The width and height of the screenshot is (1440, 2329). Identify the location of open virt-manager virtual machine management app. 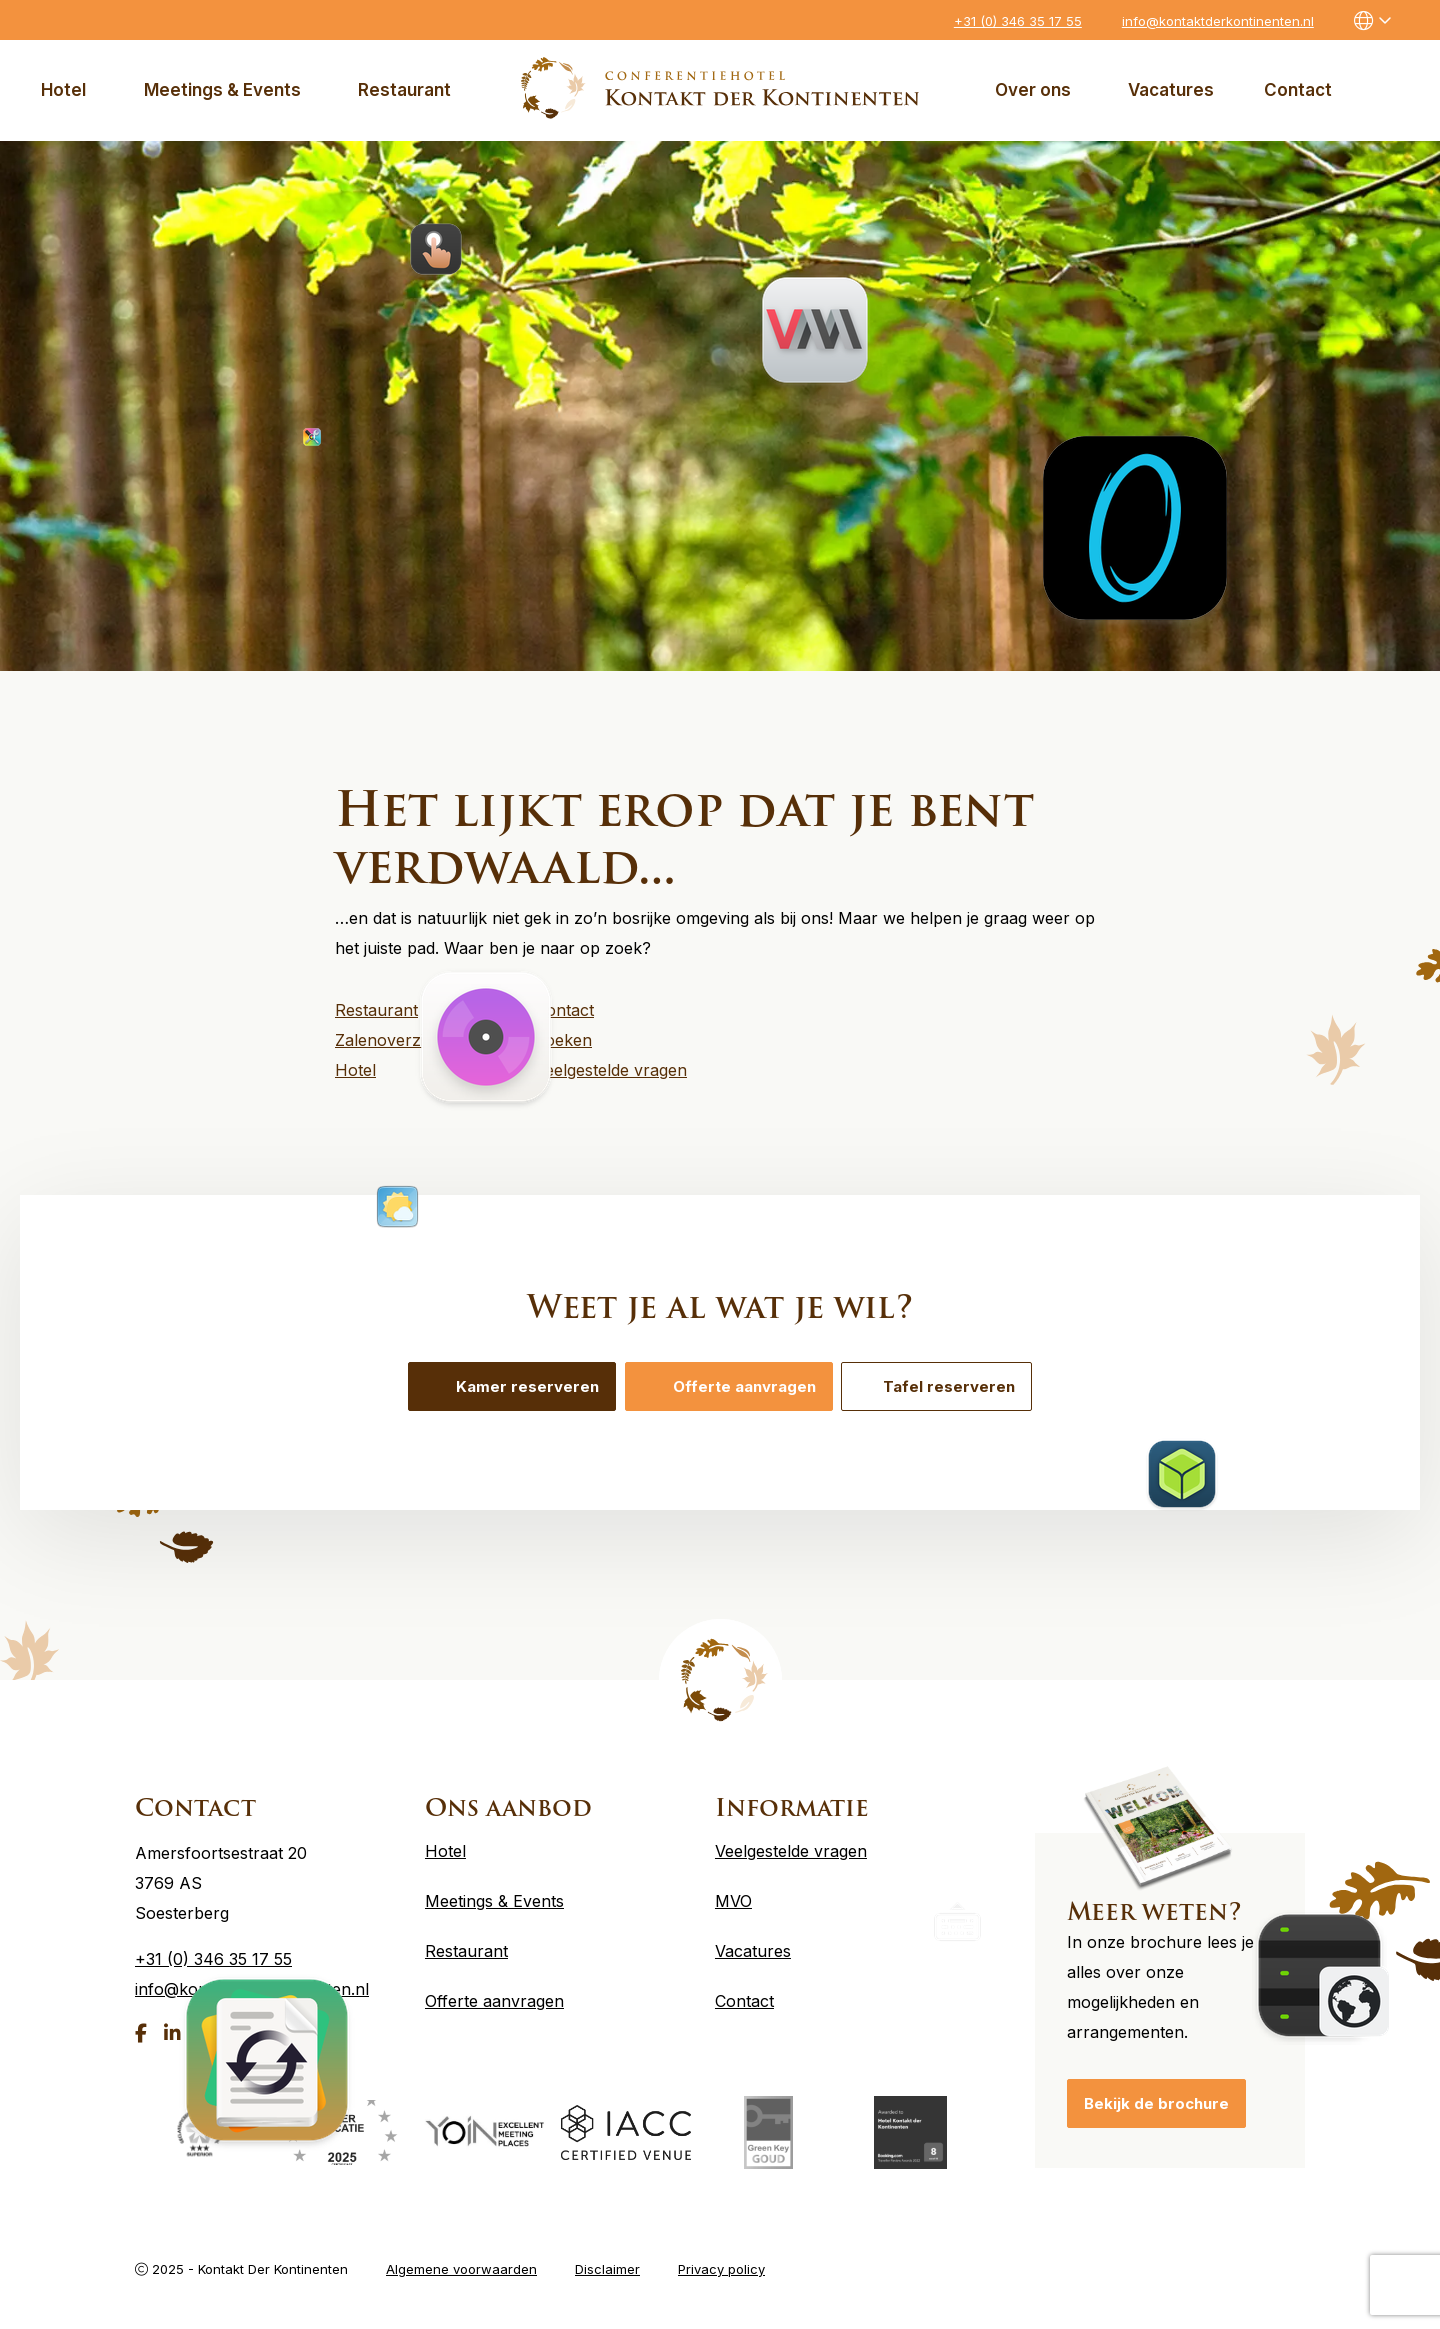
(815, 330).